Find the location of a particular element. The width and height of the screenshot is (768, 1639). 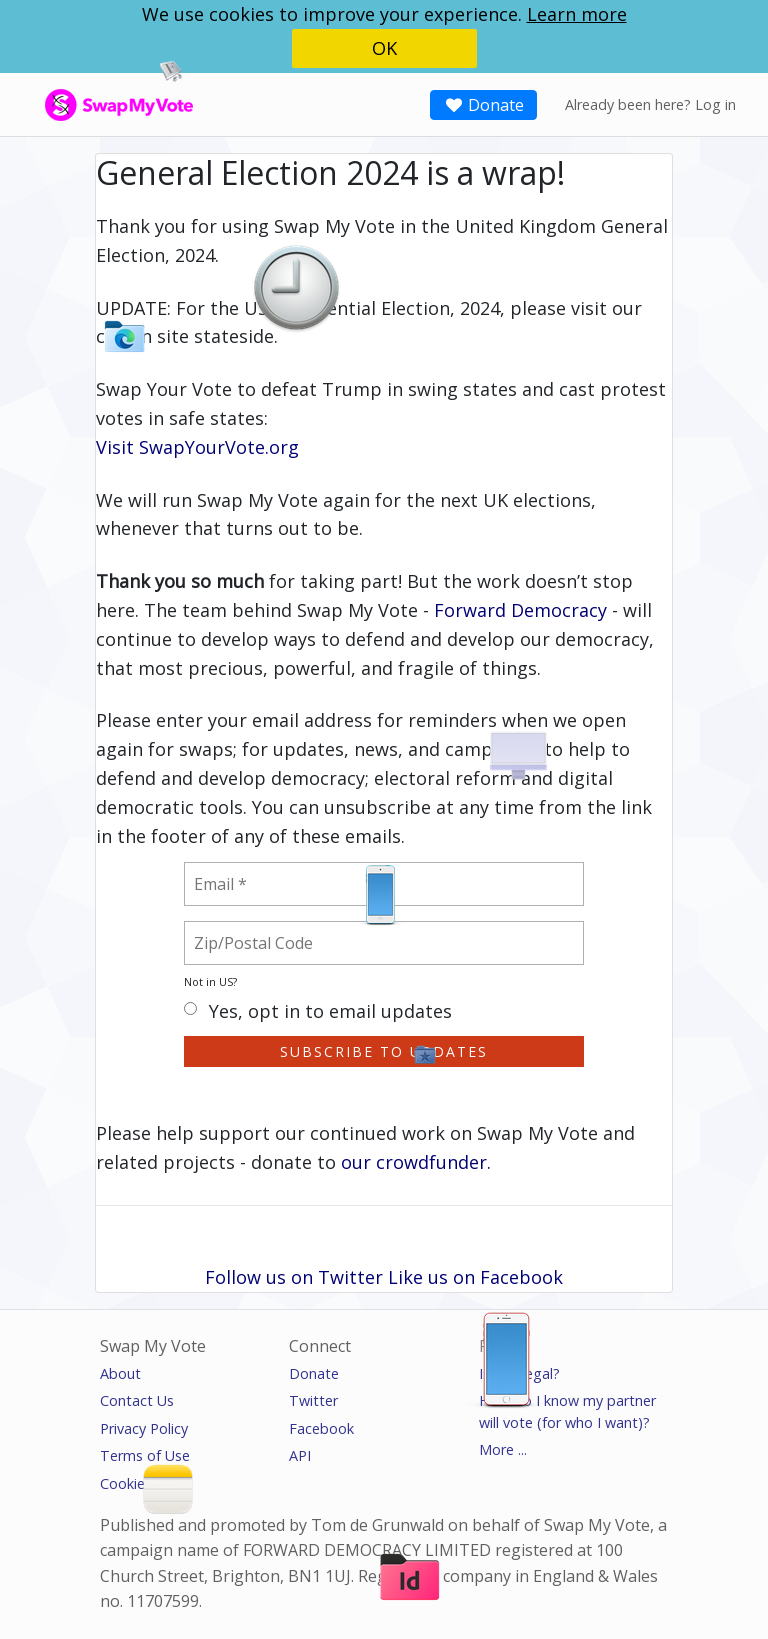

font notification or typography-related system alert is located at coordinates (171, 71).